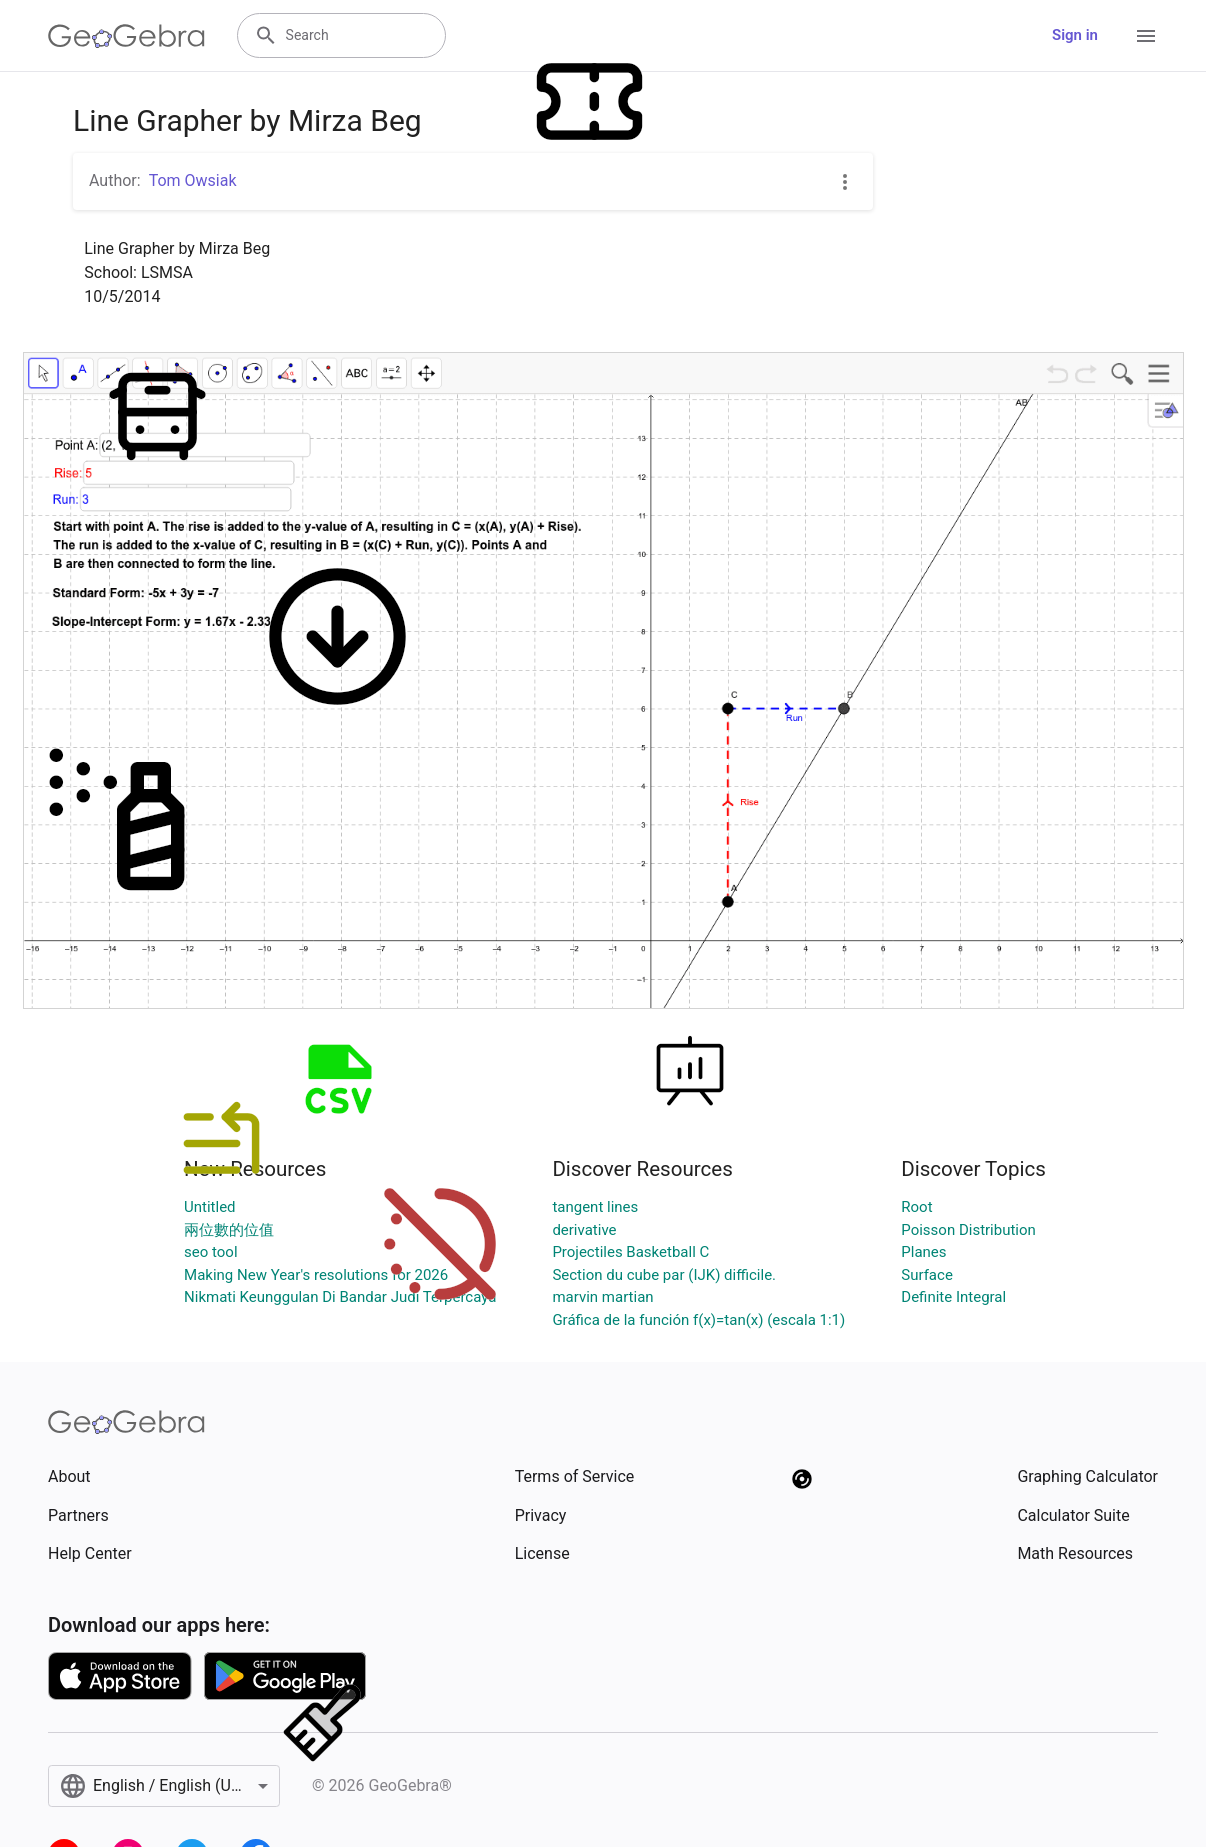  Describe the element at coordinates (117, 816) in the screenshot. I see `access spray or paint tools` at that location.